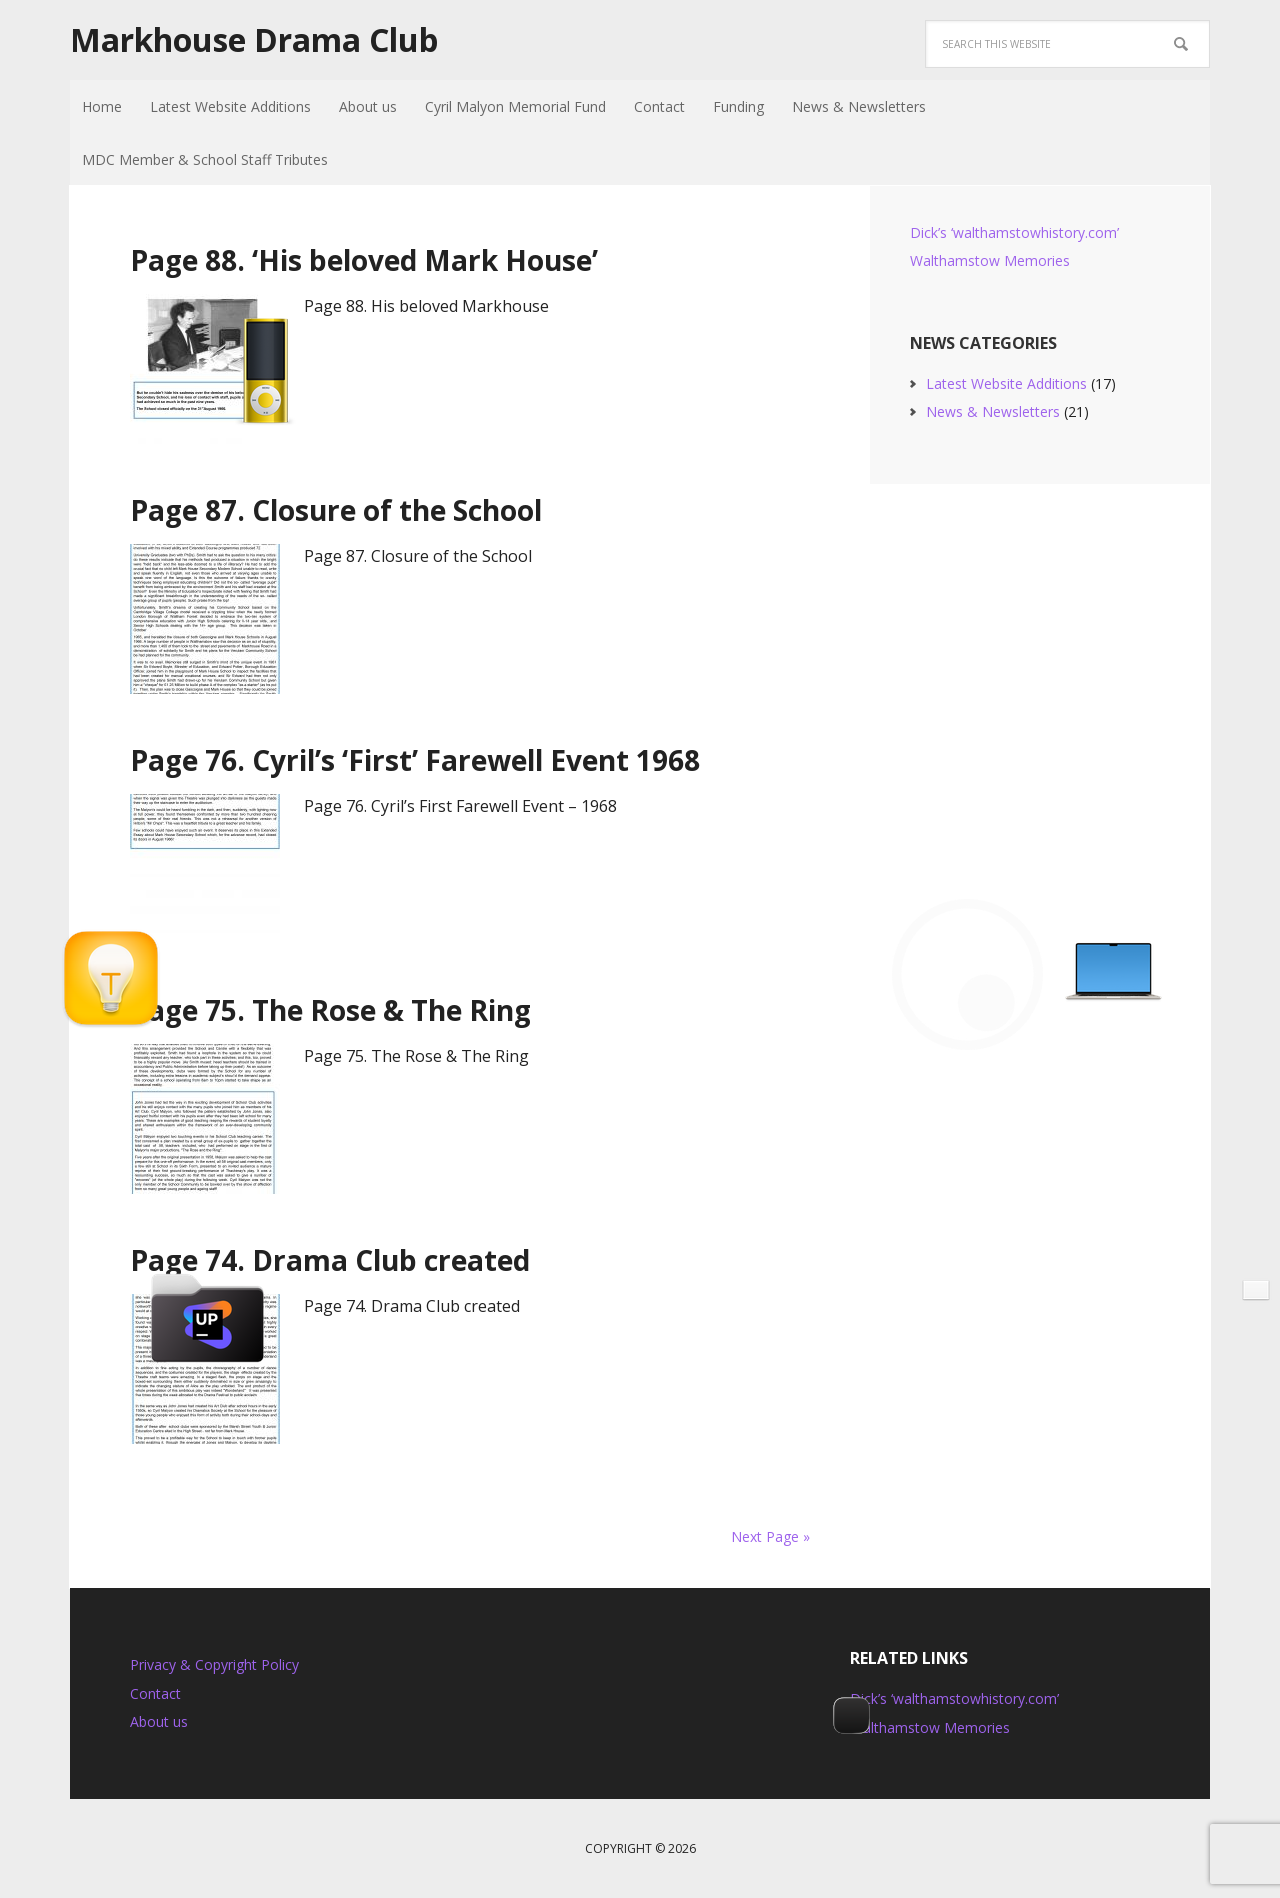  What do you see at coordinates (111, 978) in the screenshot?
I see `open the tips app for helpful hints and tutorials` at bounding box center [111, 978].